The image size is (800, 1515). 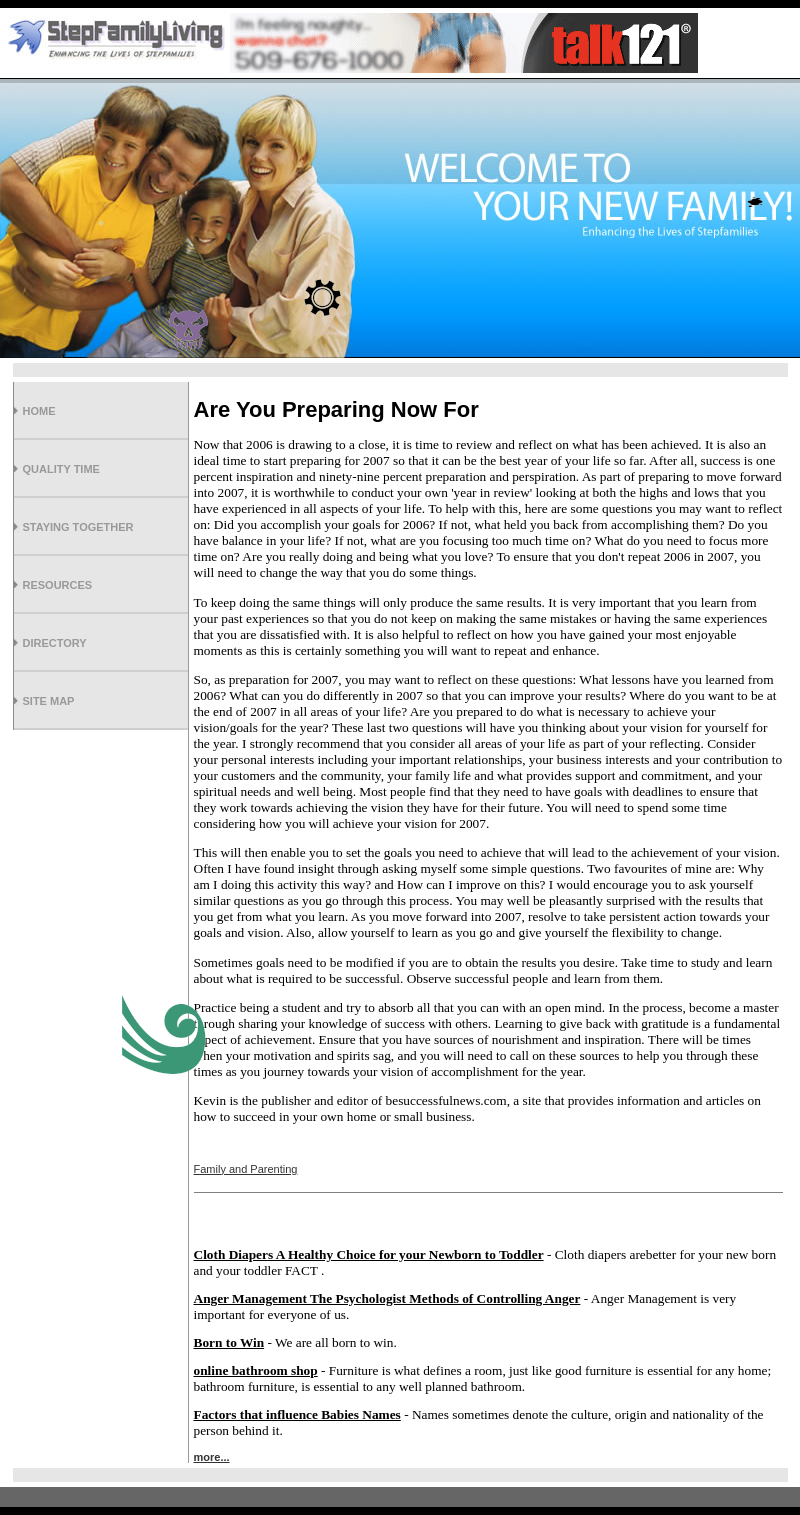 What do you see at coordinates (188, 329) in the screenshot?
I see `indicates a monster or enemy character` at bounding box center [188, 329].